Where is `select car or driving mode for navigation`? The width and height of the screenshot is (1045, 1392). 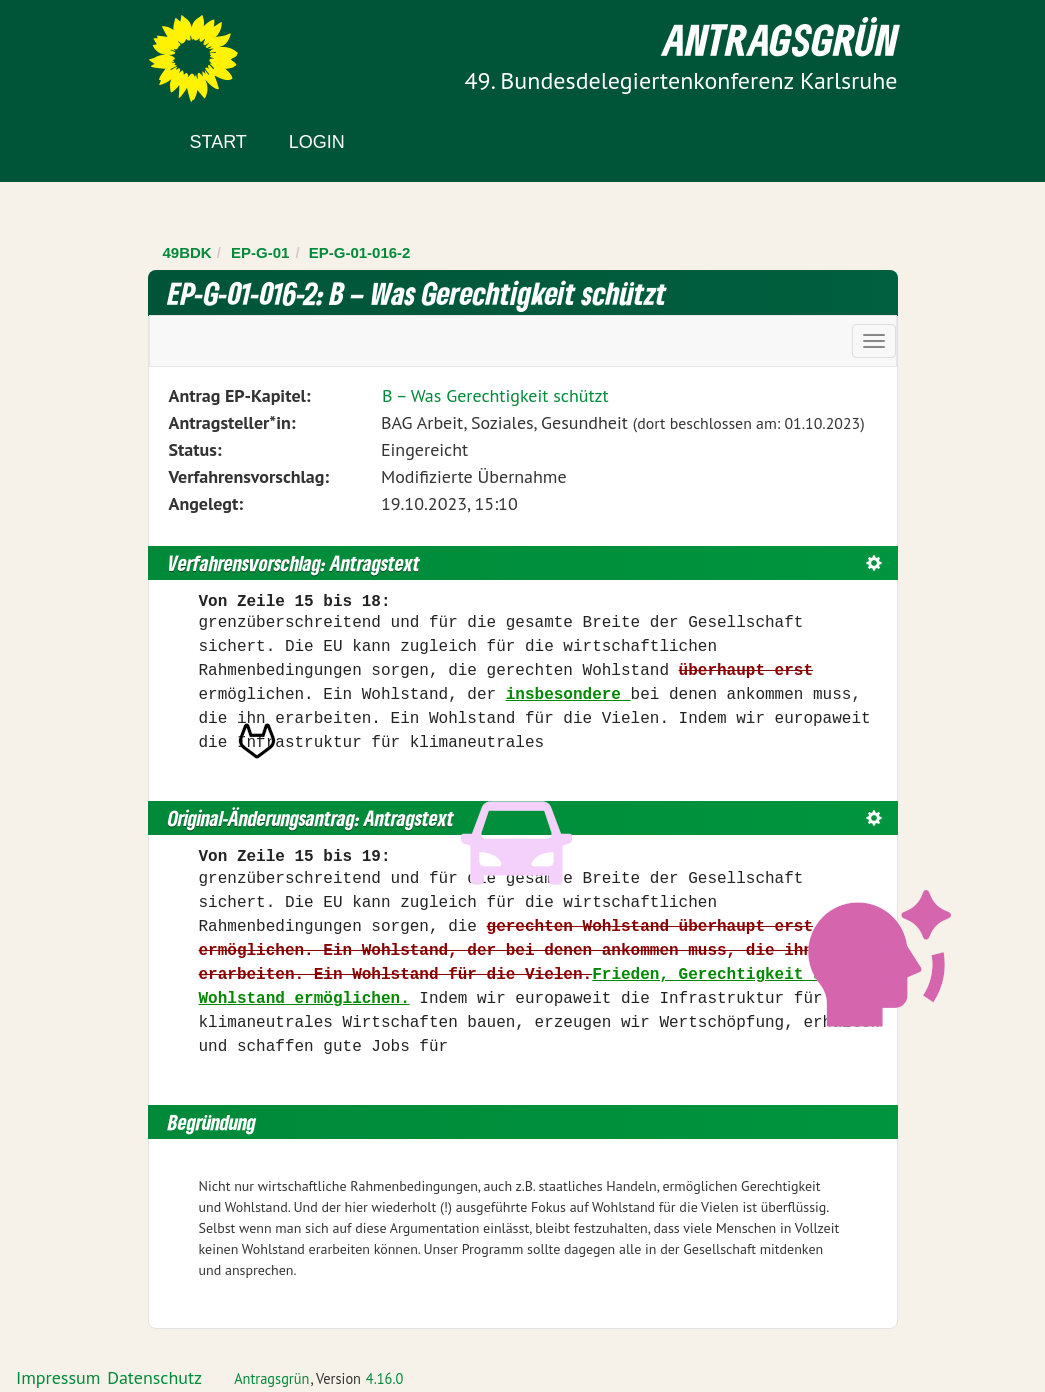 select car or driving mode for navigation is located at coordinates (516, 838).